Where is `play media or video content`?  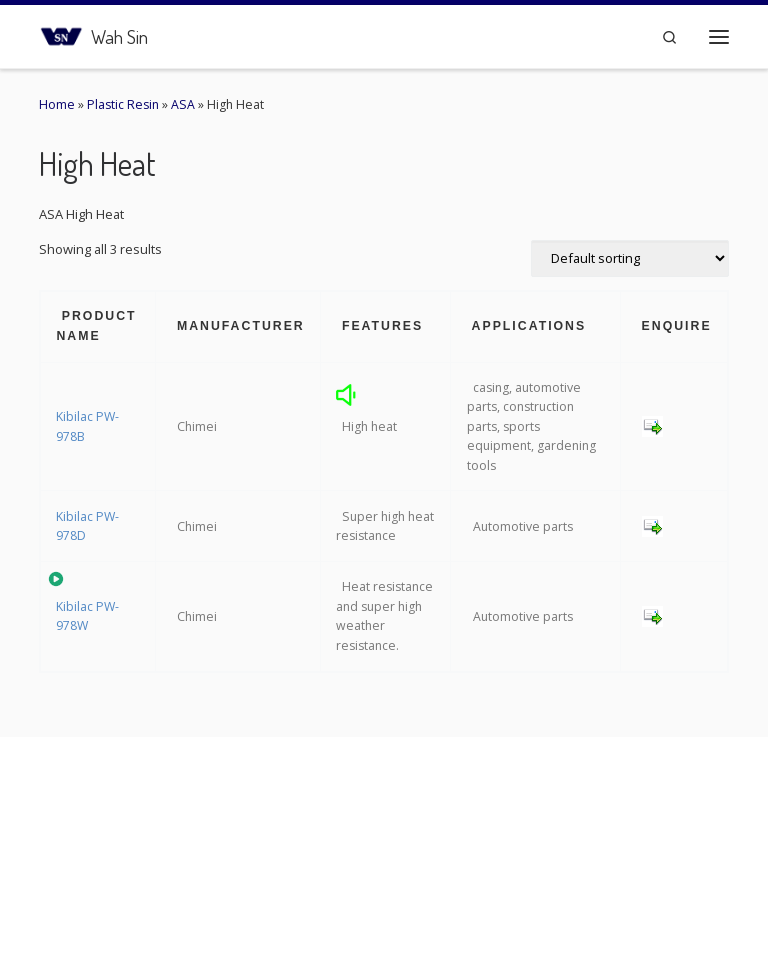 play media or video content is located at coordinates (56, 579).